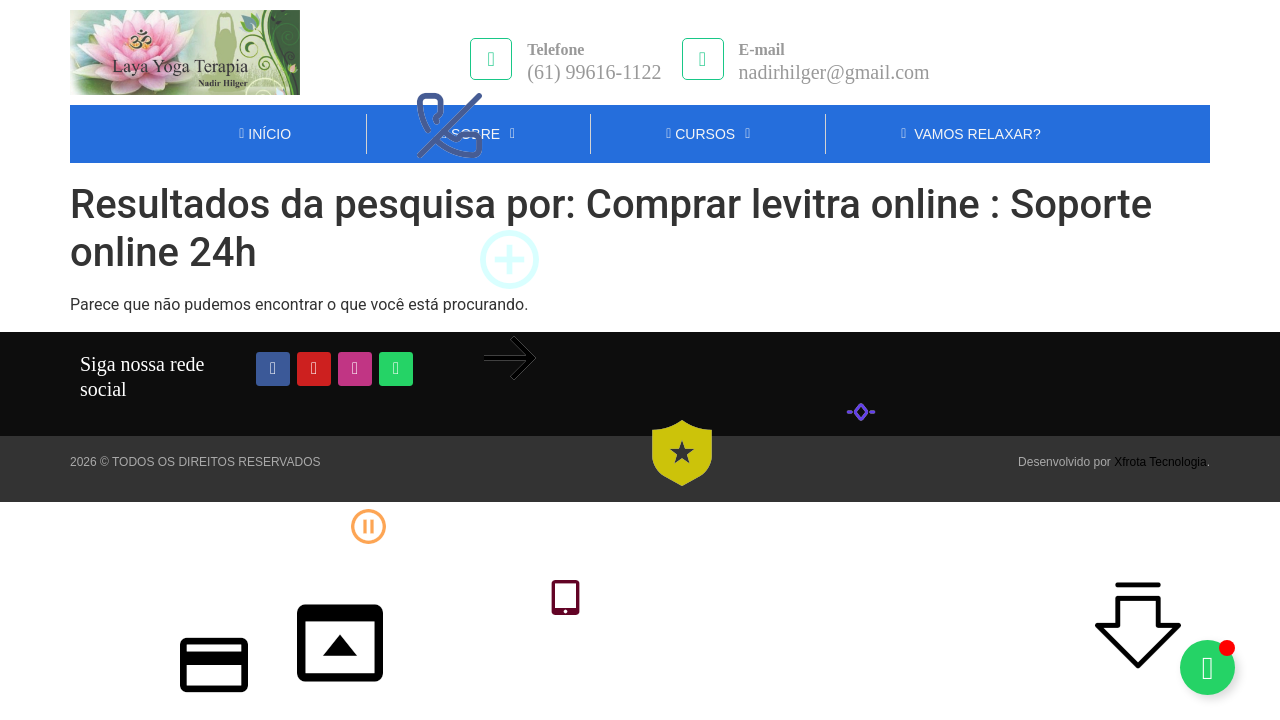 The image size is (1280, 720). I want to click on mute or disable phone calls, so click(449, 125).